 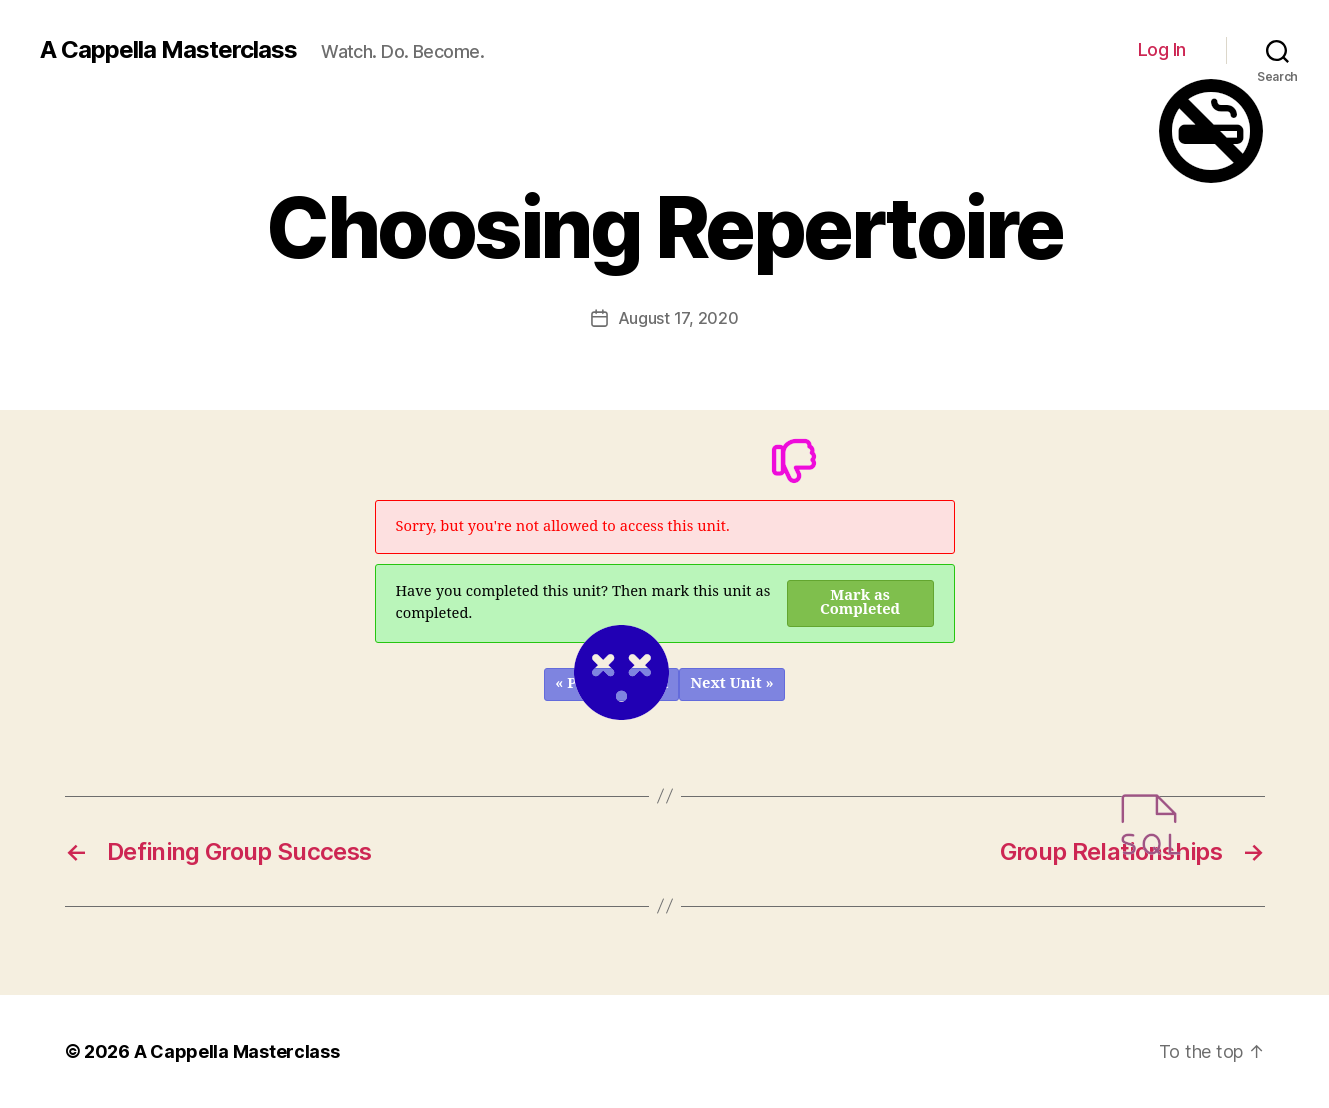 I want to click on indicates an error or failed action, so click(x=621, y=672).